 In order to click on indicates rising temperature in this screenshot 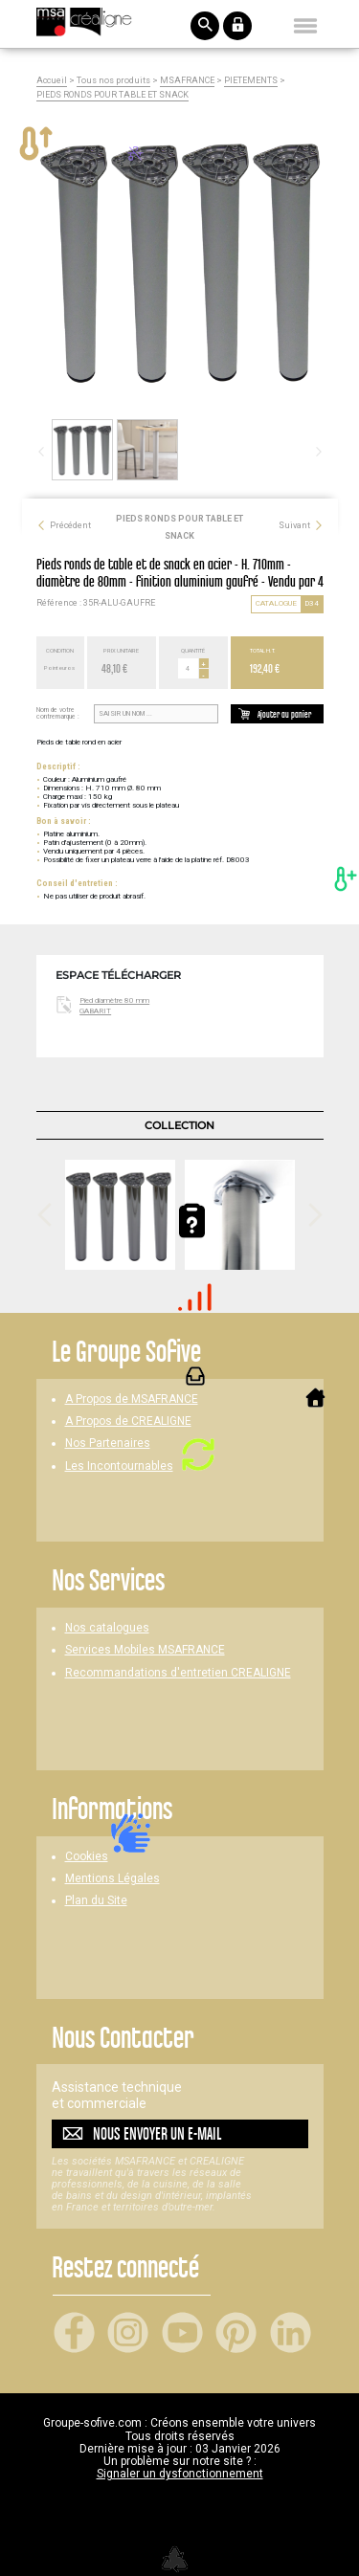, I will do `click(35, 144)`.